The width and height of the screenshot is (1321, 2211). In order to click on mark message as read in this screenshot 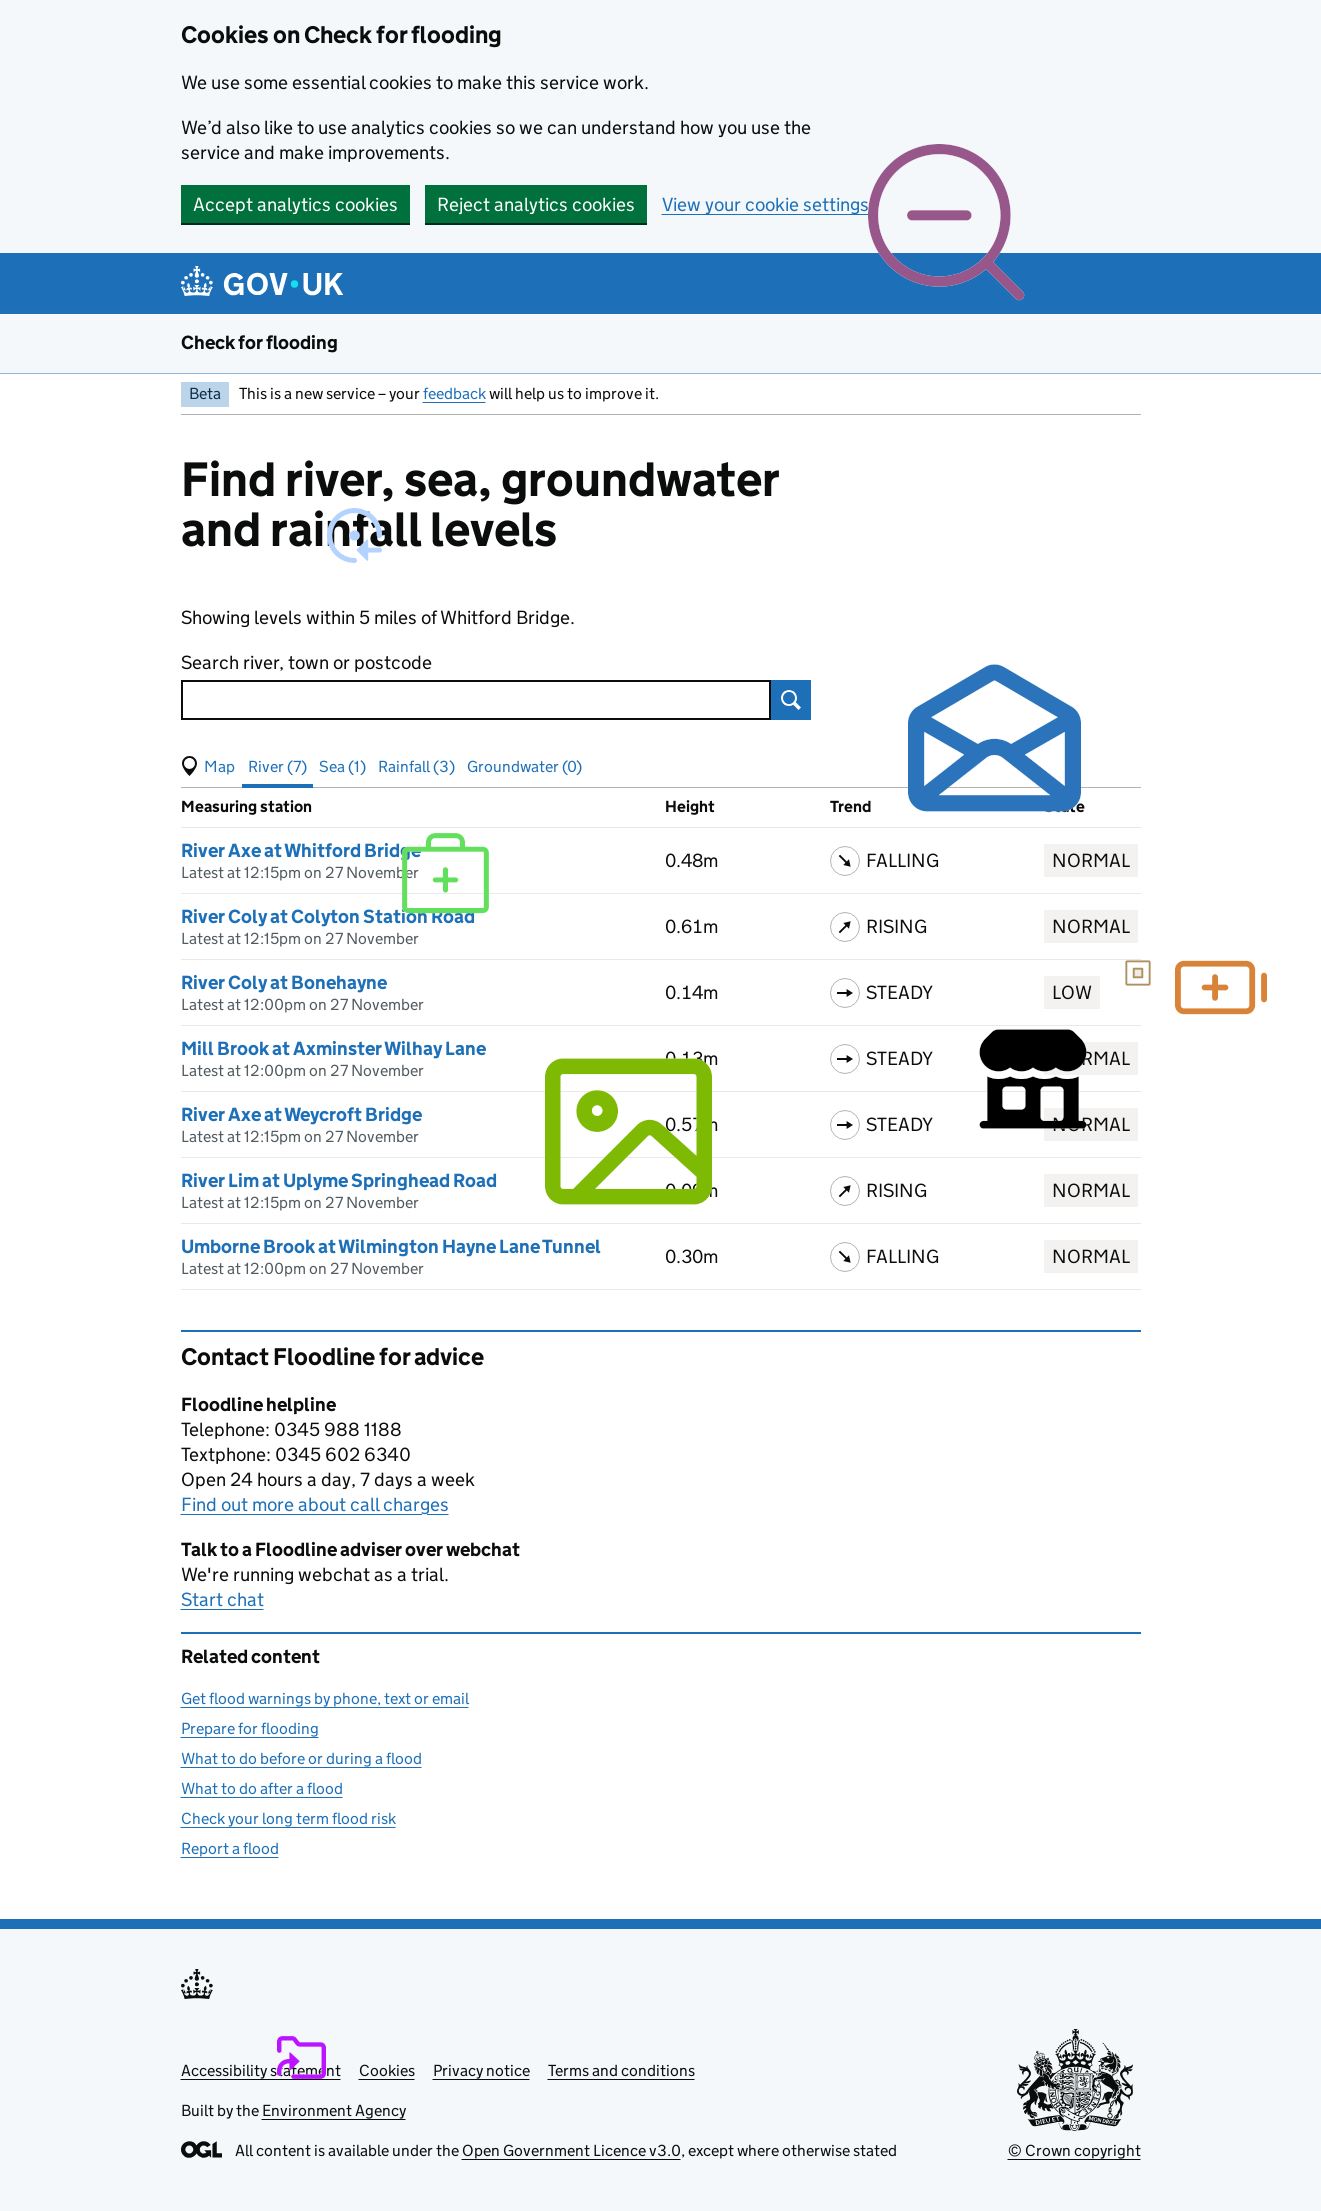, I will do `click(994, 746)`.